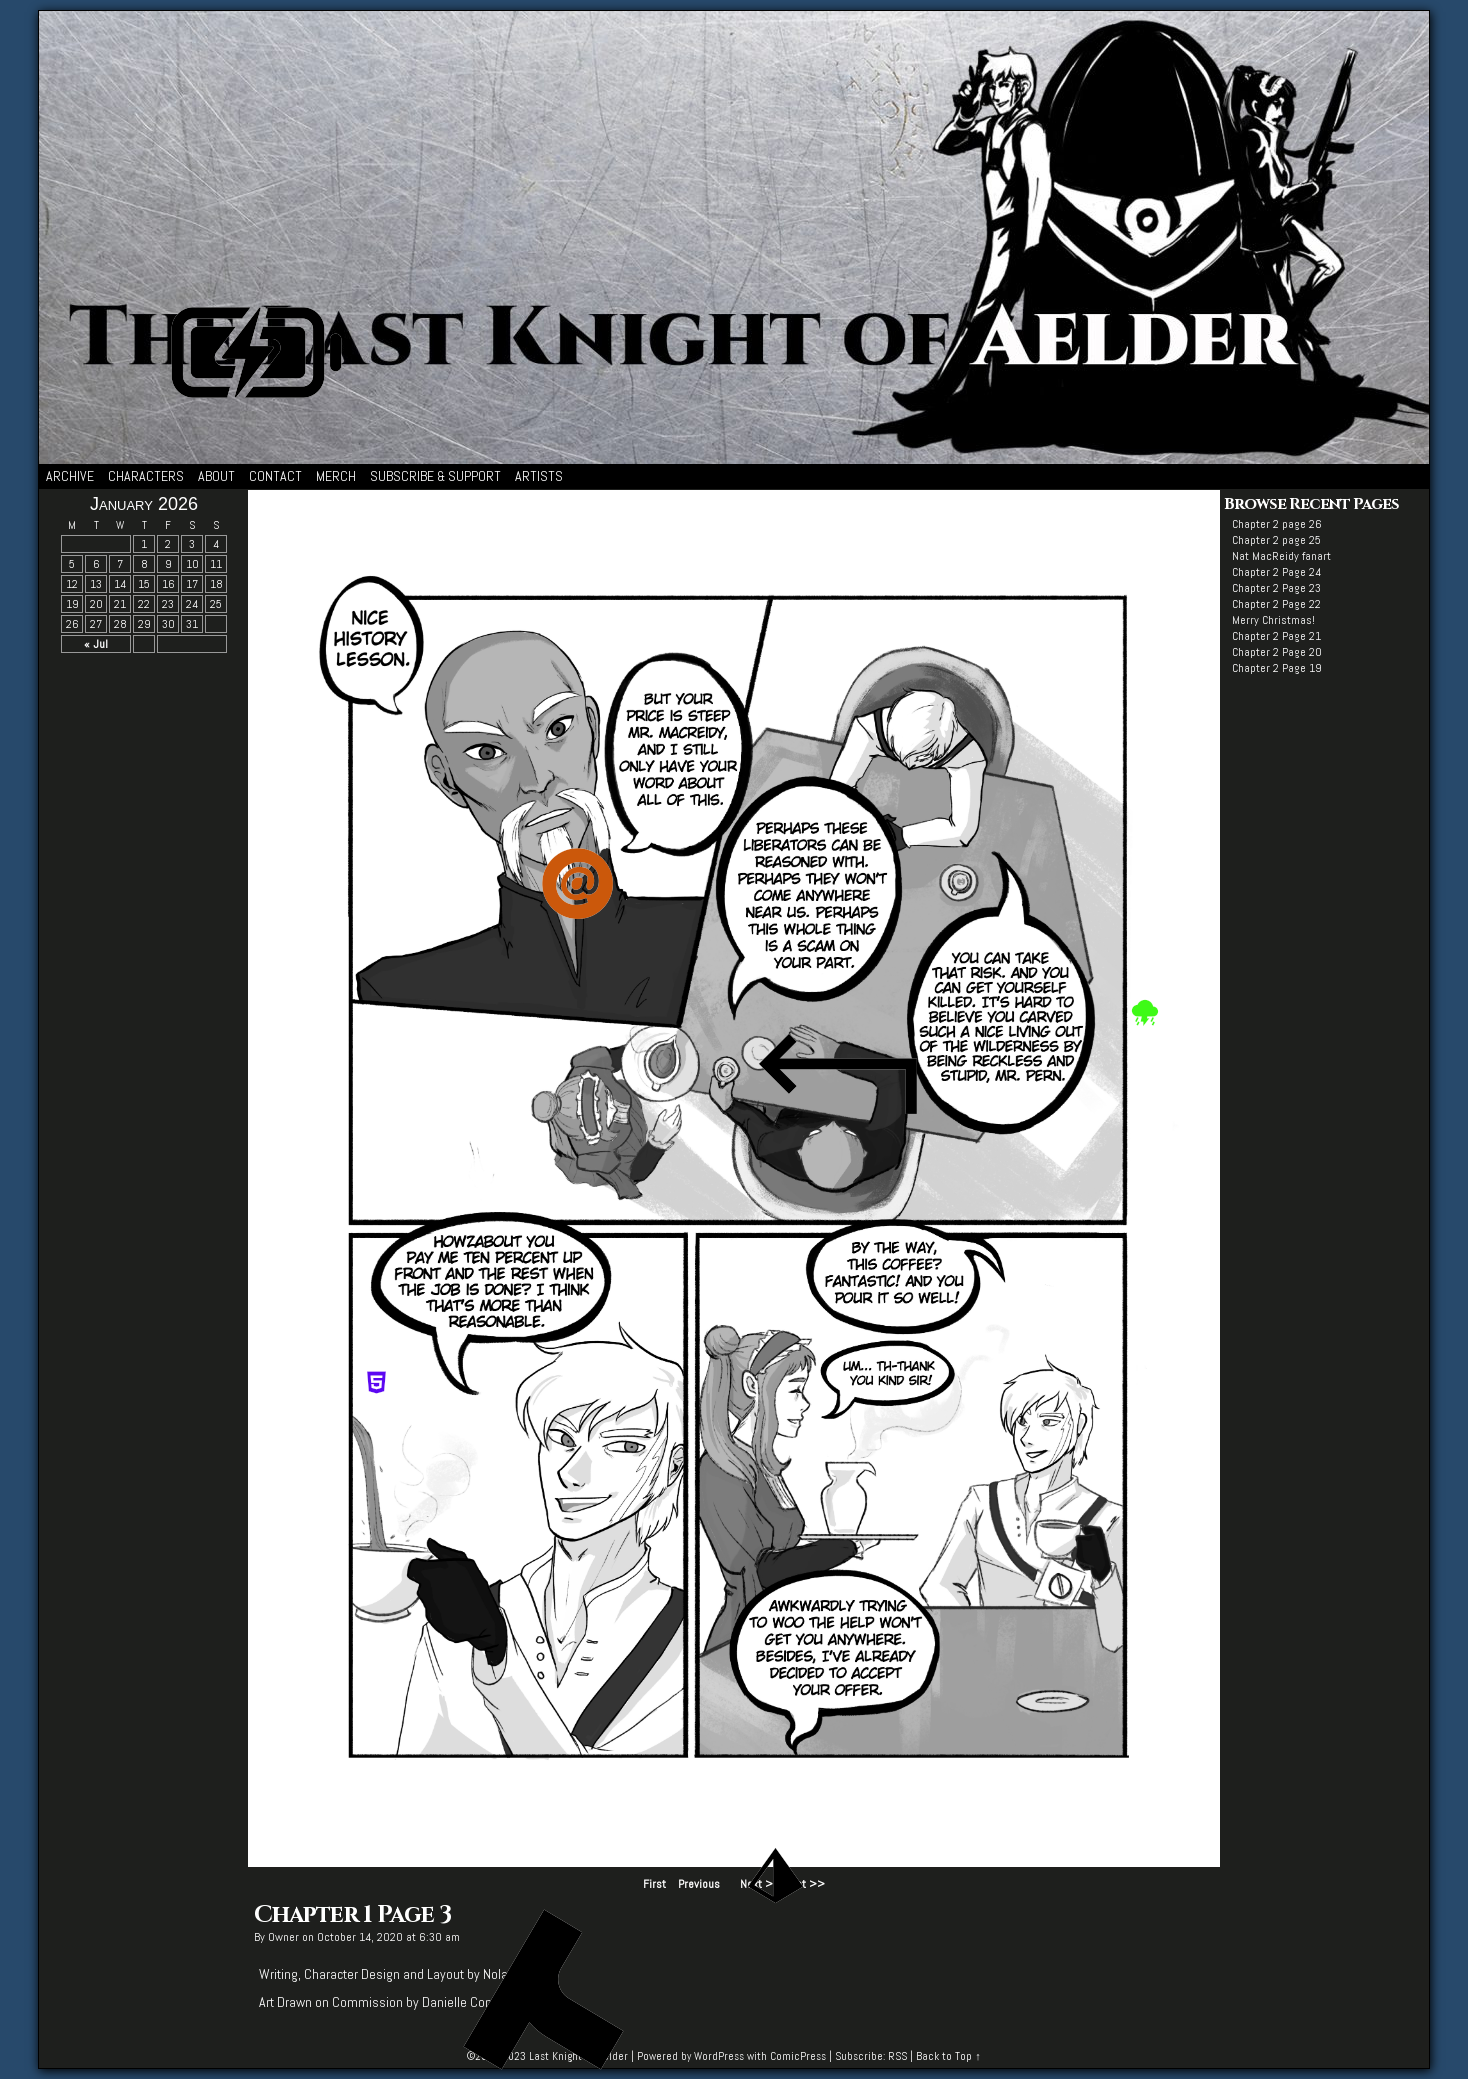  I want to click on indicates HTML5 technology or web development, so click(376, 1382).